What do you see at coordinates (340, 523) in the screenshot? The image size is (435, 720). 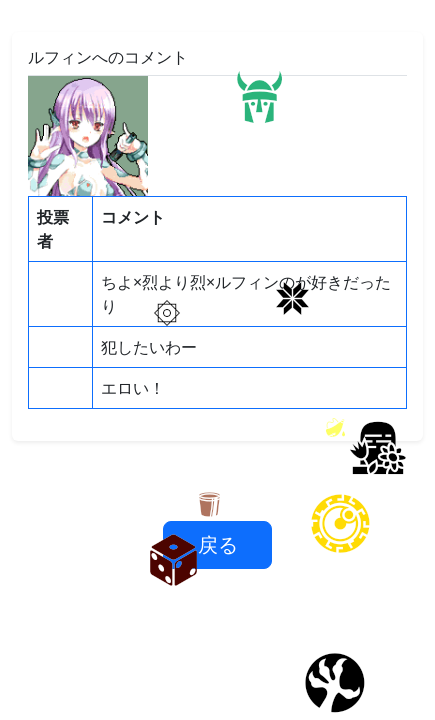 I see `access eye maze puzzle or minigame` at bounding box center [340, 523].